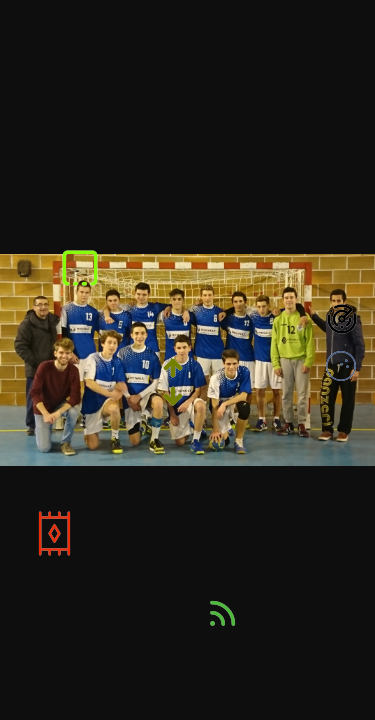 The image size is (375, 720). What do you see at coordinates (342, 319) in the screenshot?
I see `scan for nearby devices or signals` at bounding box center [342, 319].